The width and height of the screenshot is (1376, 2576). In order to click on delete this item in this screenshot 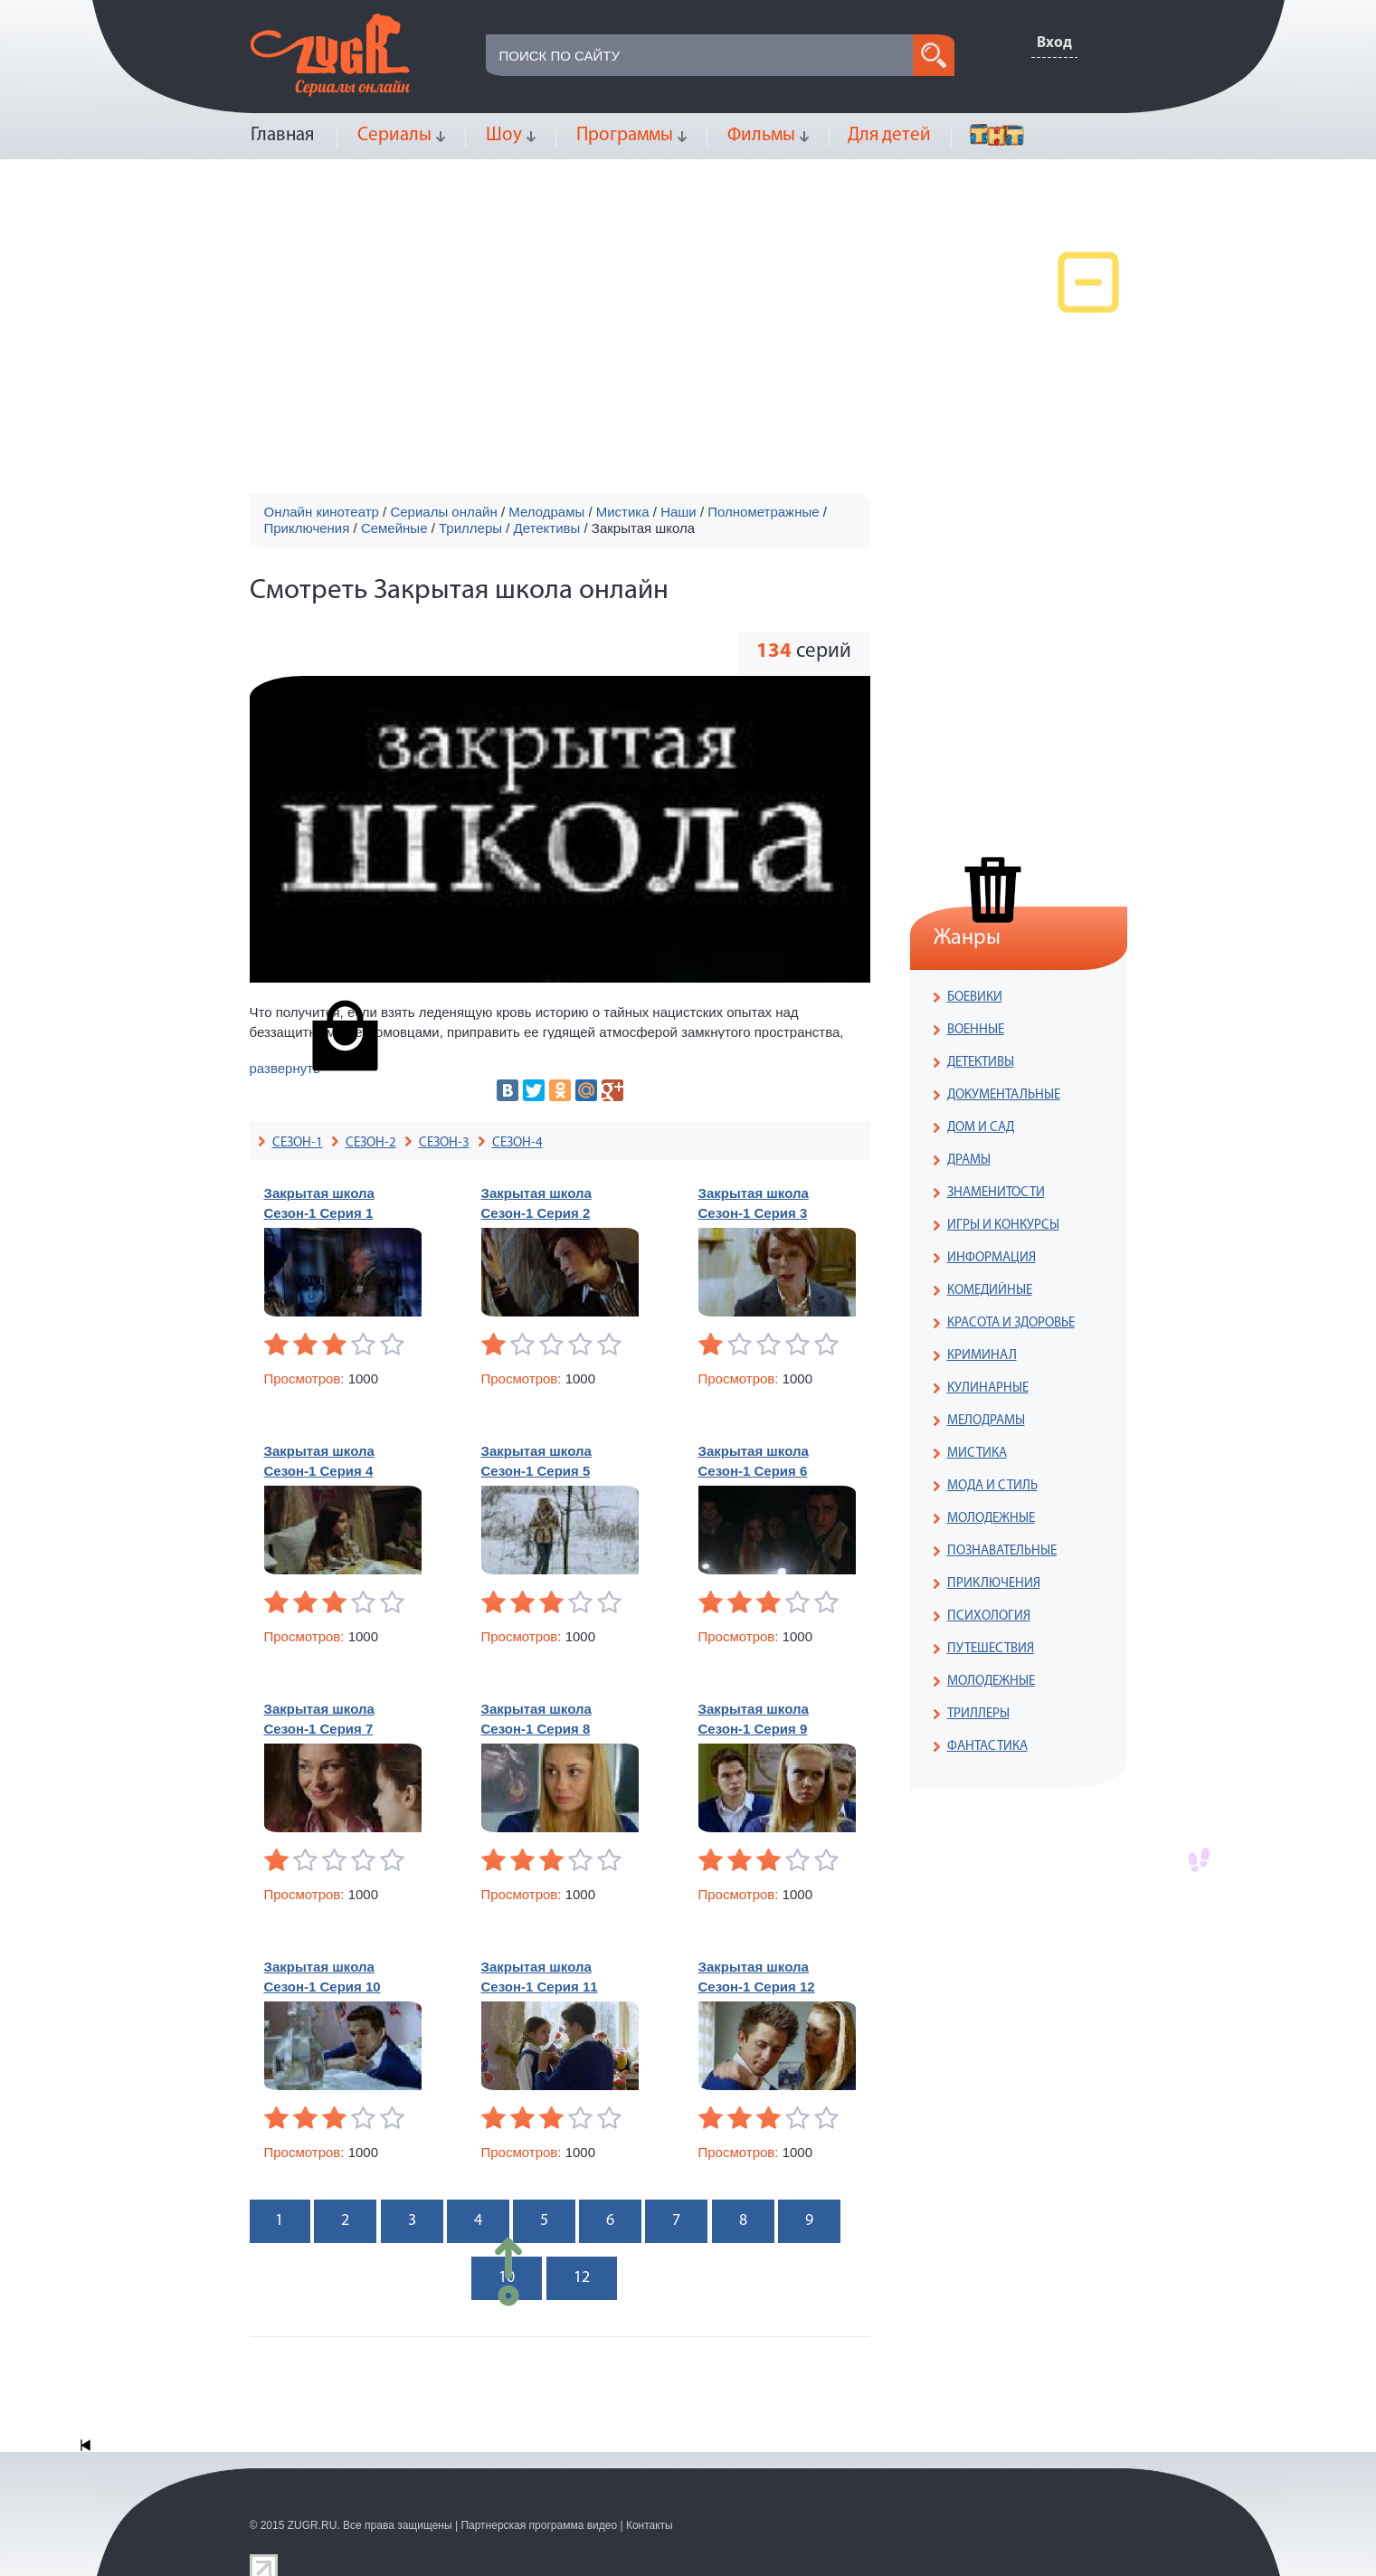, I will do `click(992, 889)`.